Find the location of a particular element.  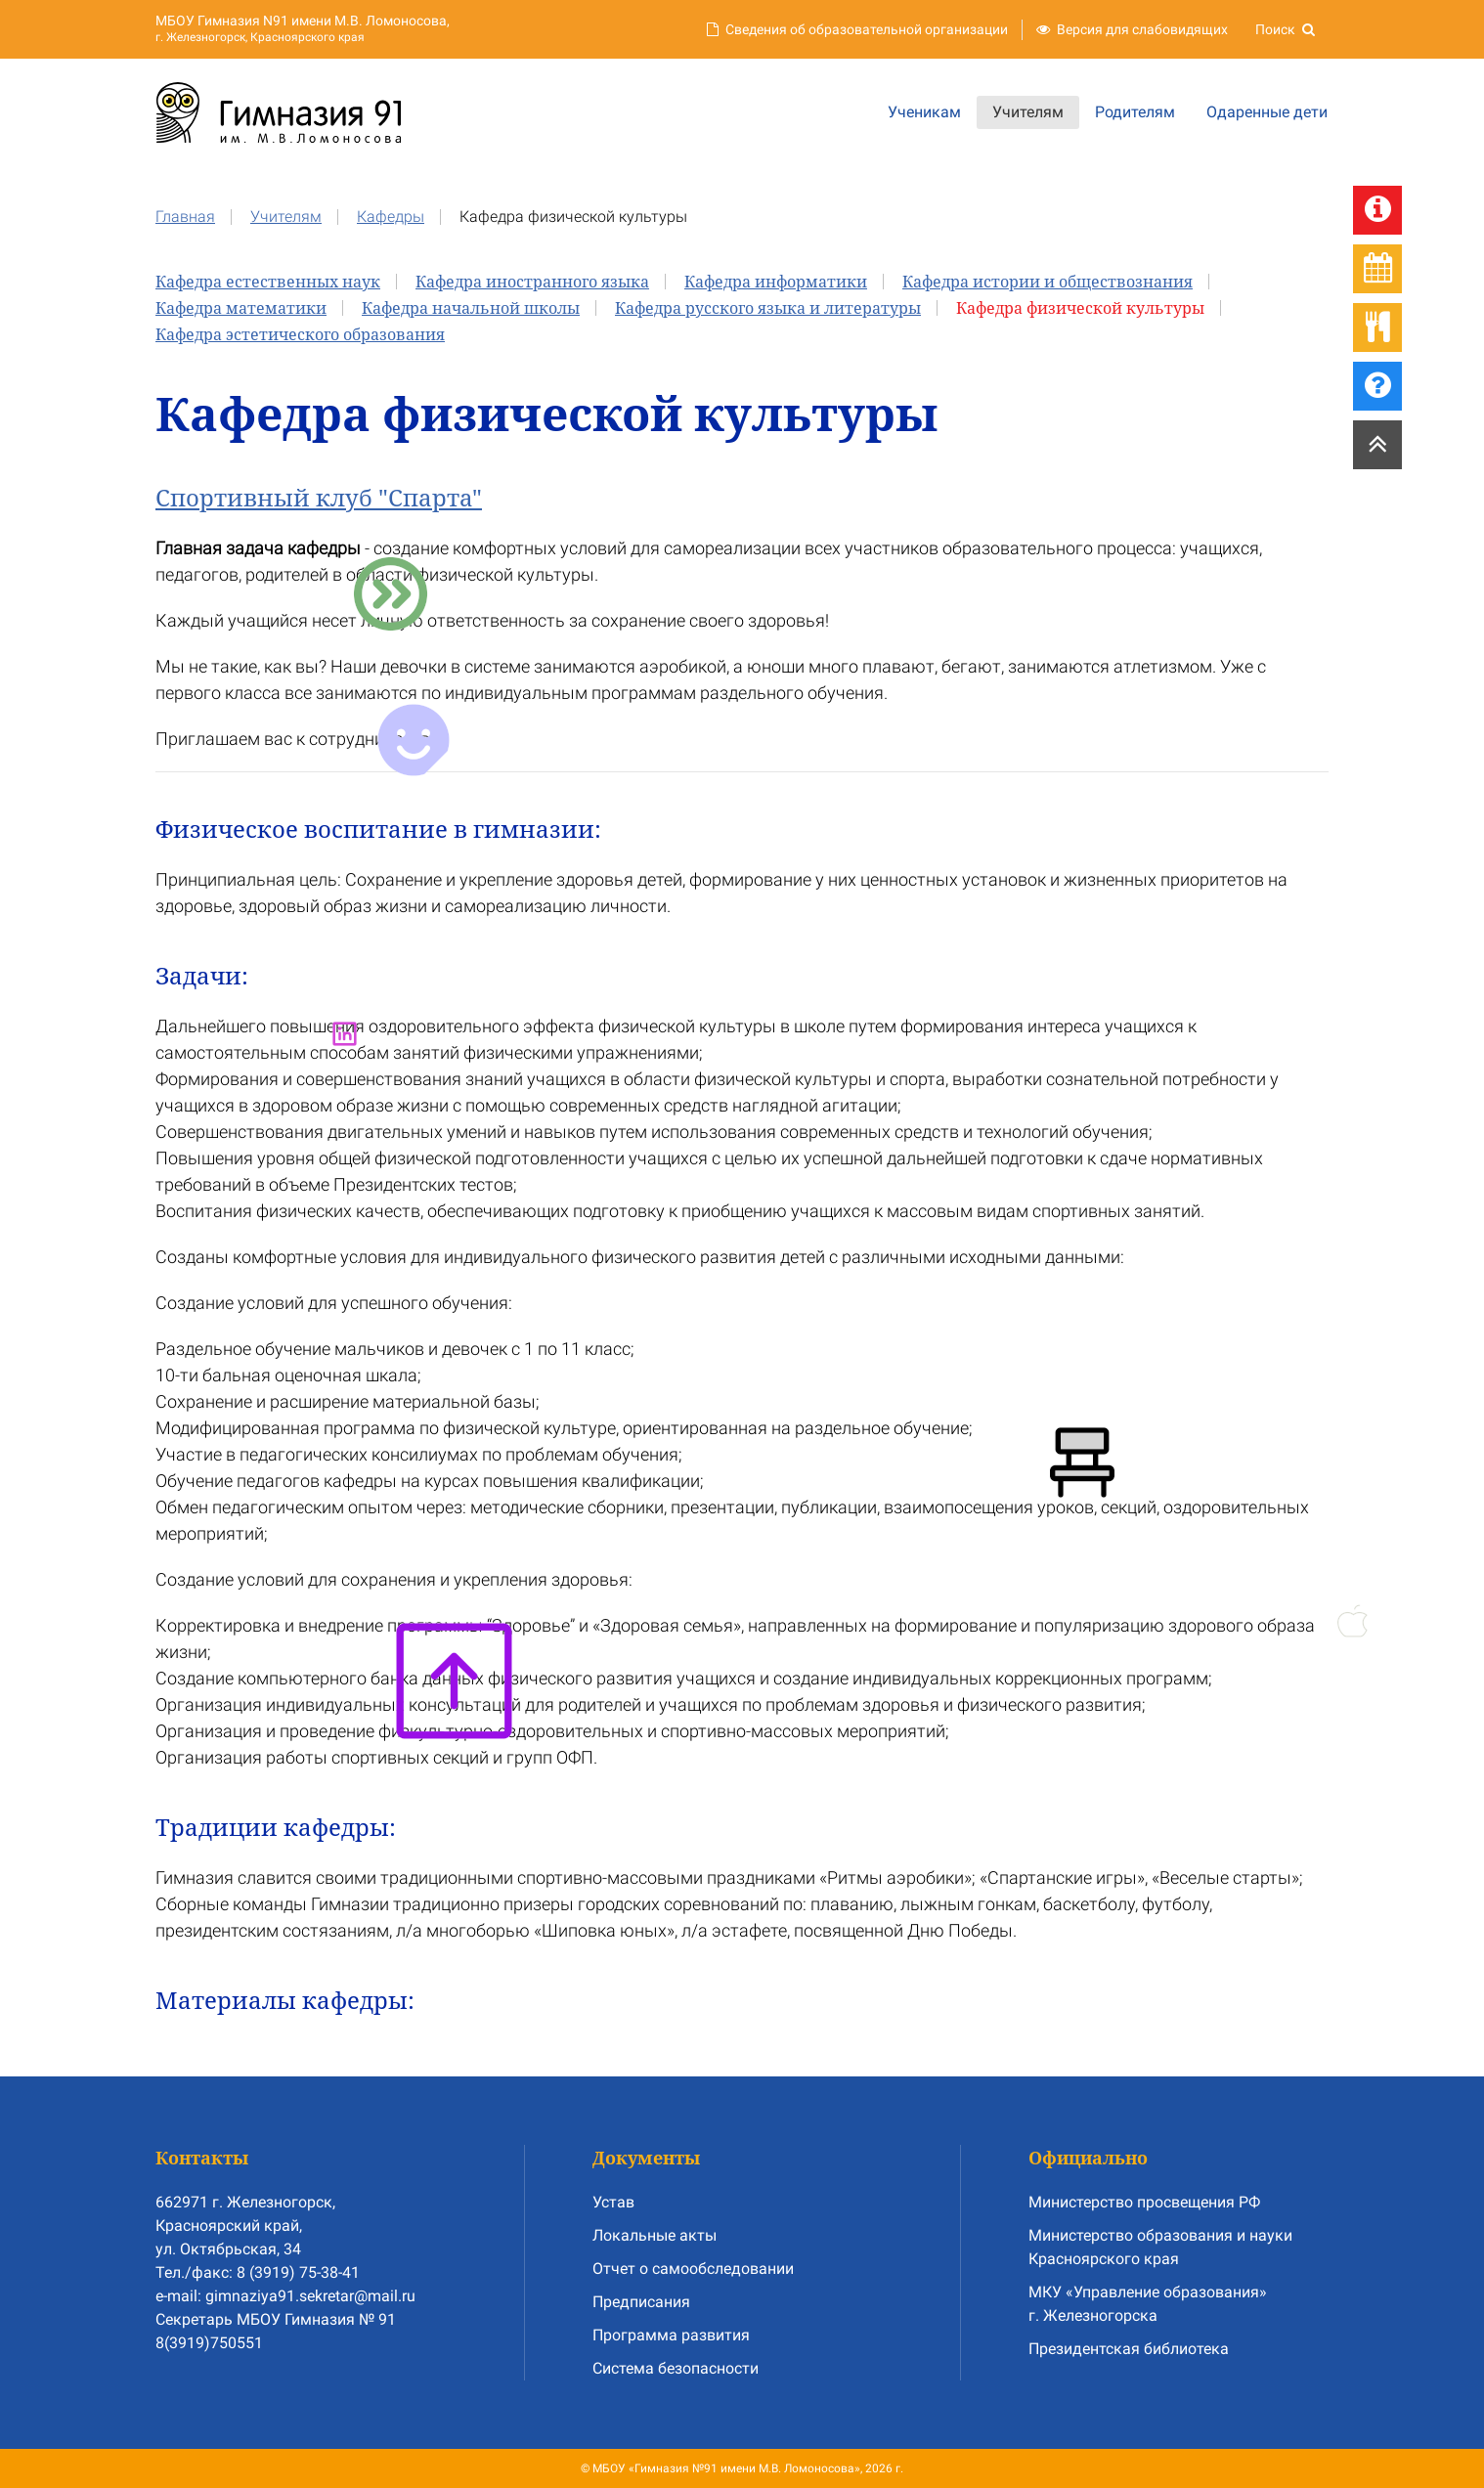

skip forward or advance quickly is located at coordinates (390, 593).